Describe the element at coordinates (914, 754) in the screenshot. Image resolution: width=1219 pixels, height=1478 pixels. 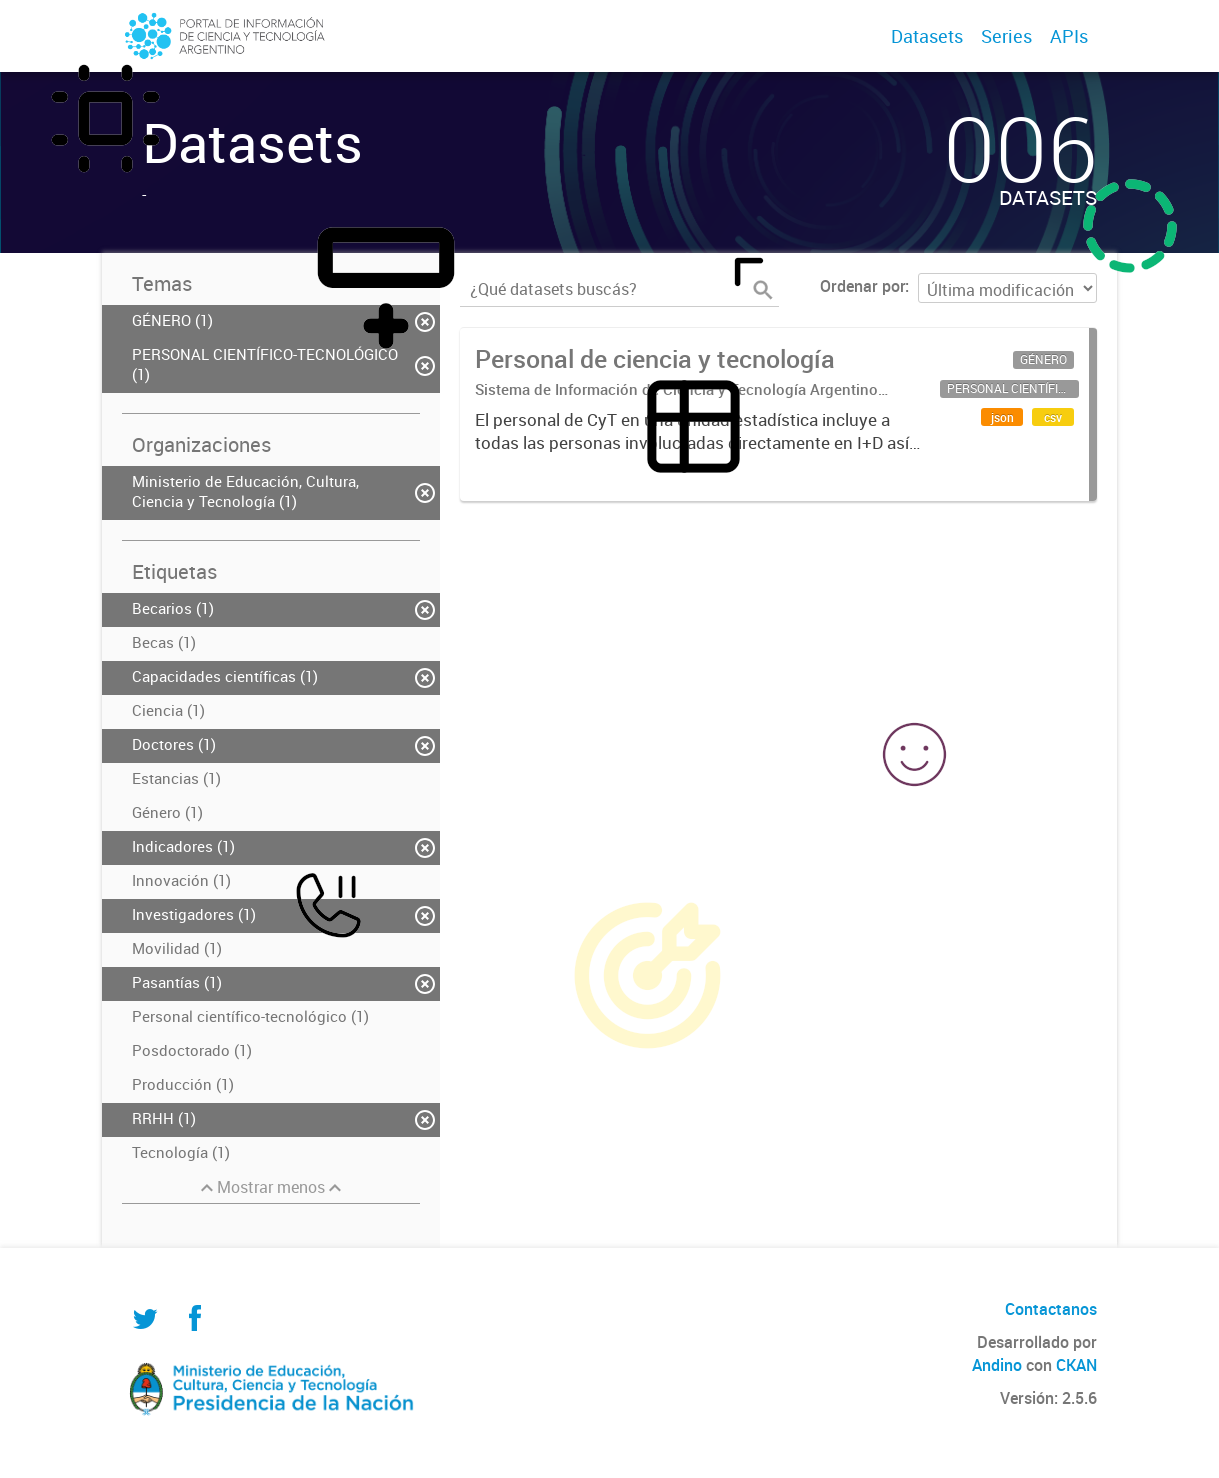
I see `add an emoji or reaction` at that location.